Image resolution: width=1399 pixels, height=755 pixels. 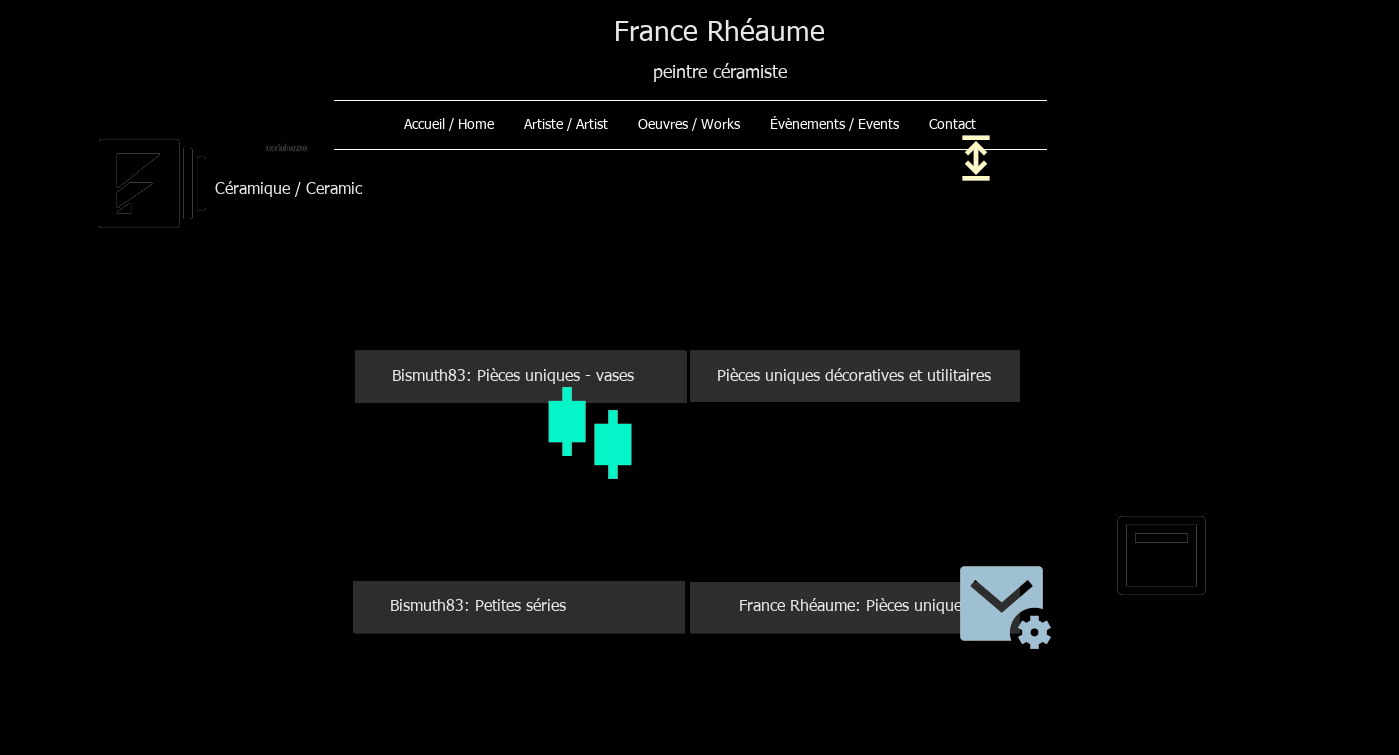 I want to click on expand element height vertically, so click(x=976, y=158).